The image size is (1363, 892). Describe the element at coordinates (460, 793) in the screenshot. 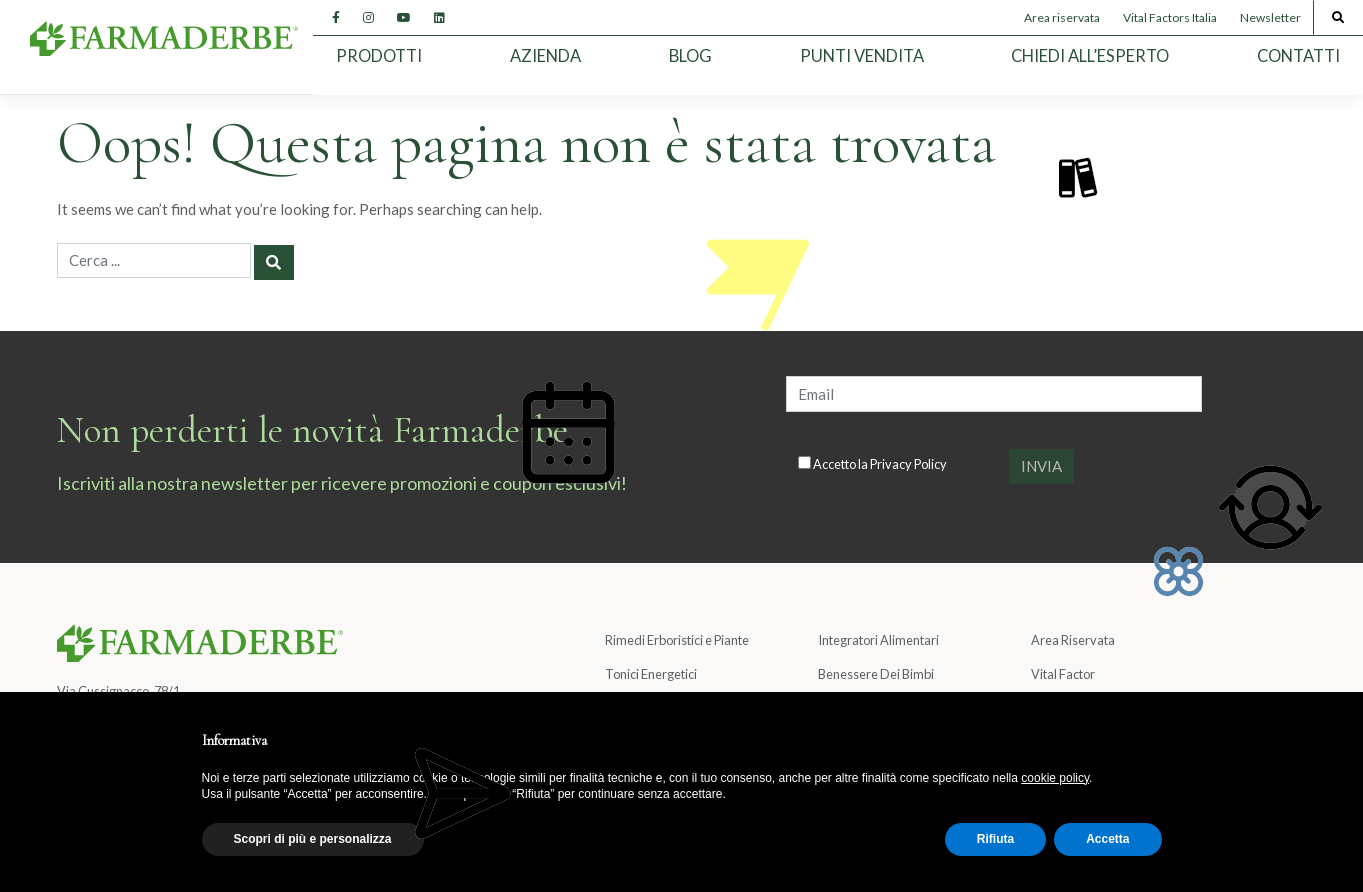

I see `send a message` at that location.